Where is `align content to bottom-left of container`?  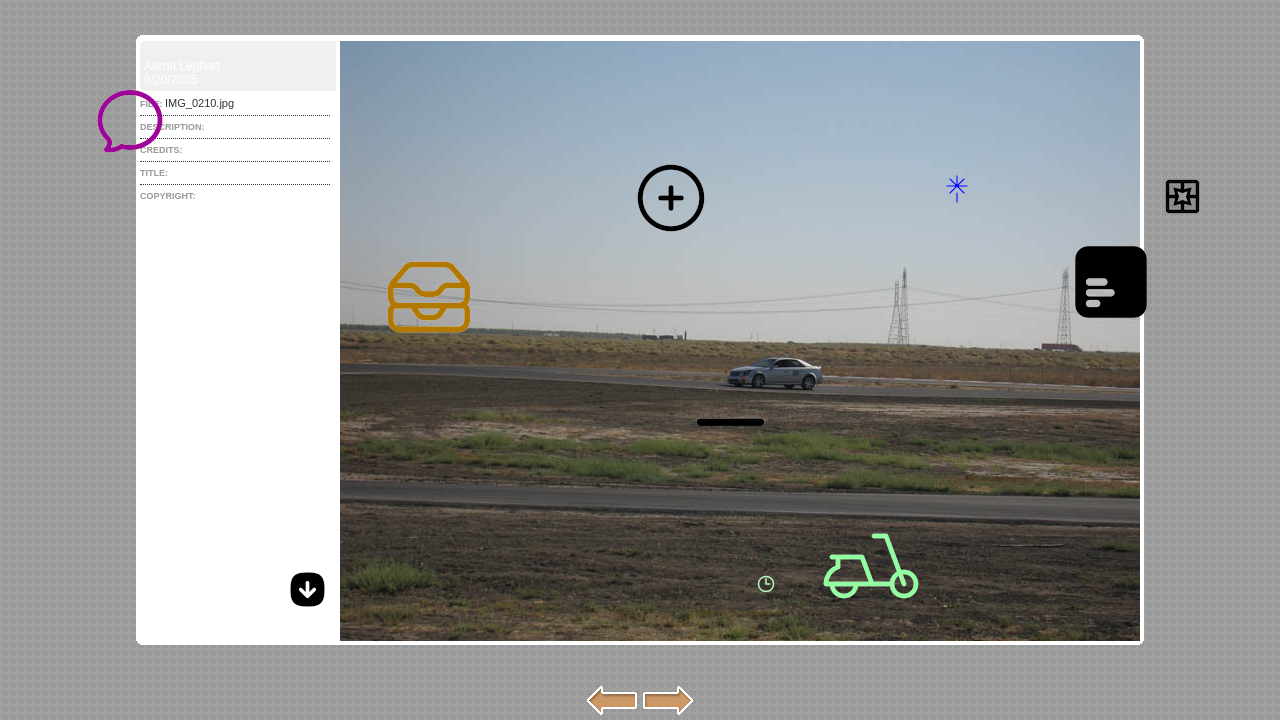
align content to bottom-left of container is located at coordinates (1111, 282).